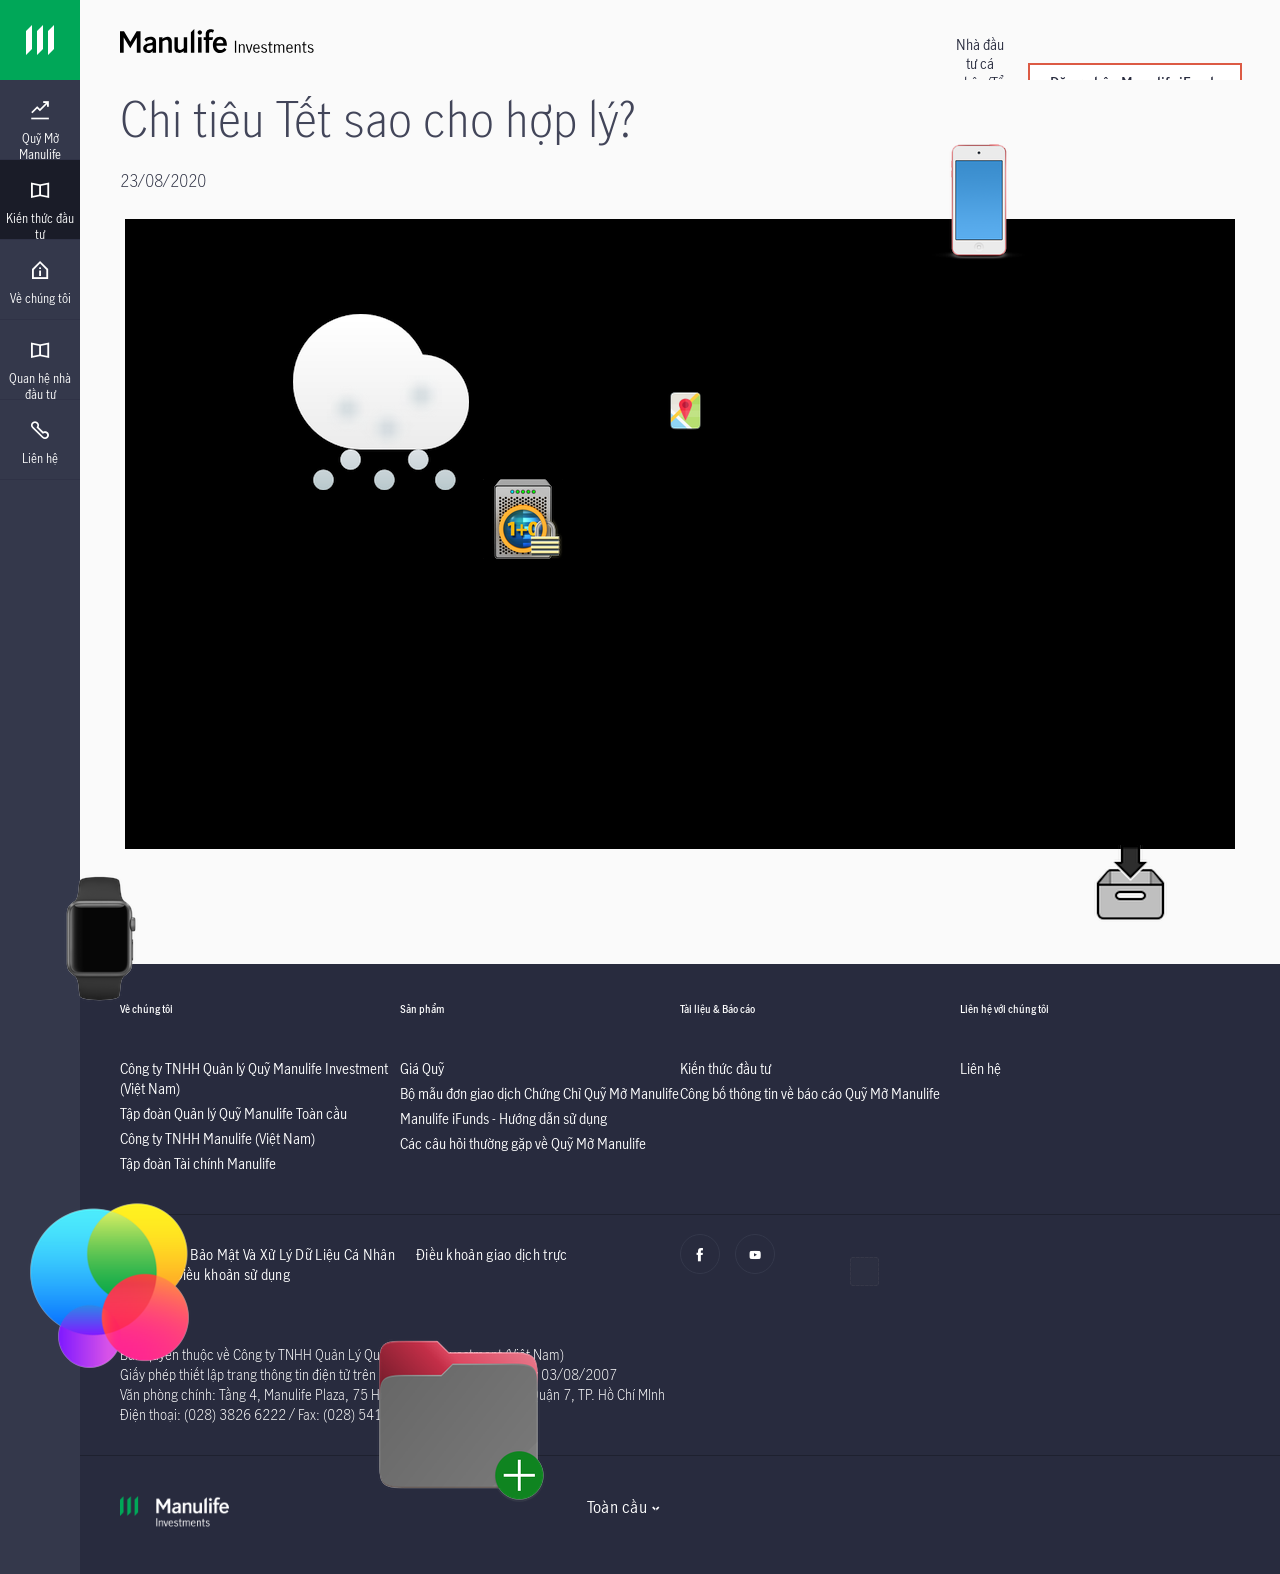 This screenshot has width=1280, height=1574. What do you see at coordinates (458, 1414) in the screenshot?
I see `create a new folder` at bounding box center [458, 1414].